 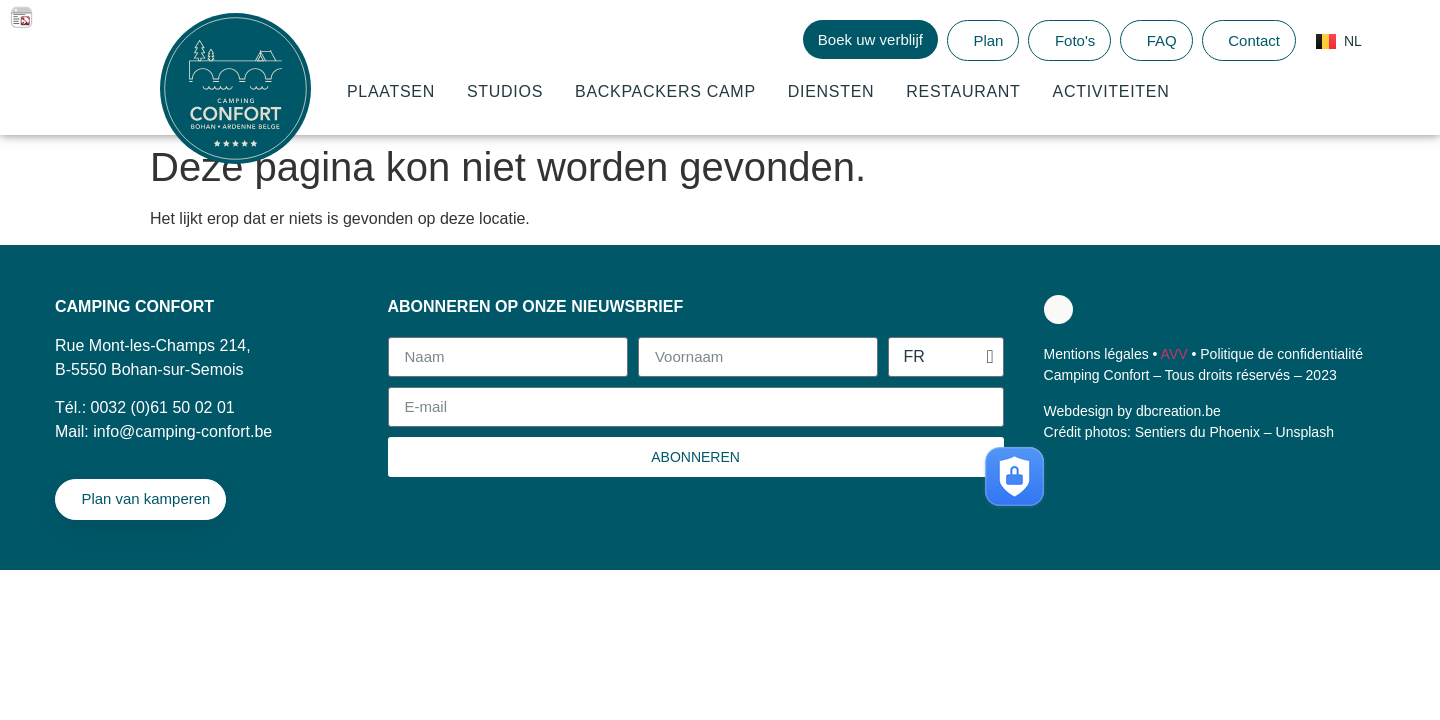 What do you see at coordinates (21, 17) in the screenshot?
I see `access ad blocker settings in your web browser` at bounding box center [21, 17].